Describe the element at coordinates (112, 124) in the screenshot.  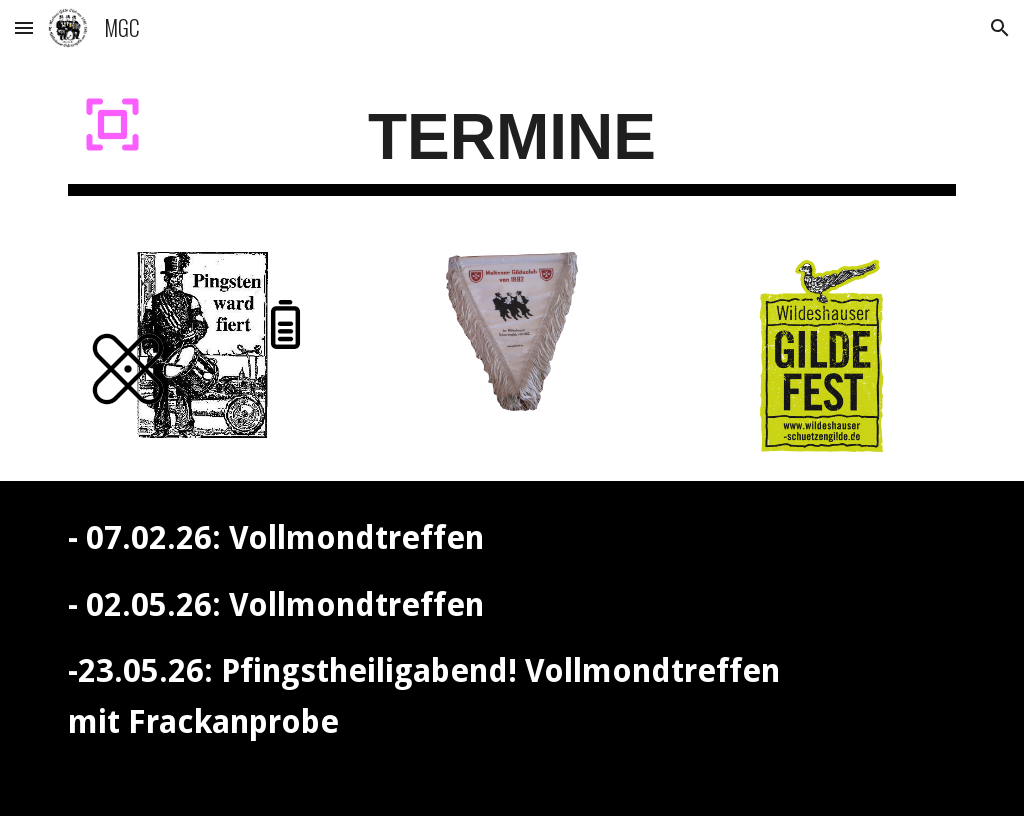
I see `scan a QR code or barcode` at that location.